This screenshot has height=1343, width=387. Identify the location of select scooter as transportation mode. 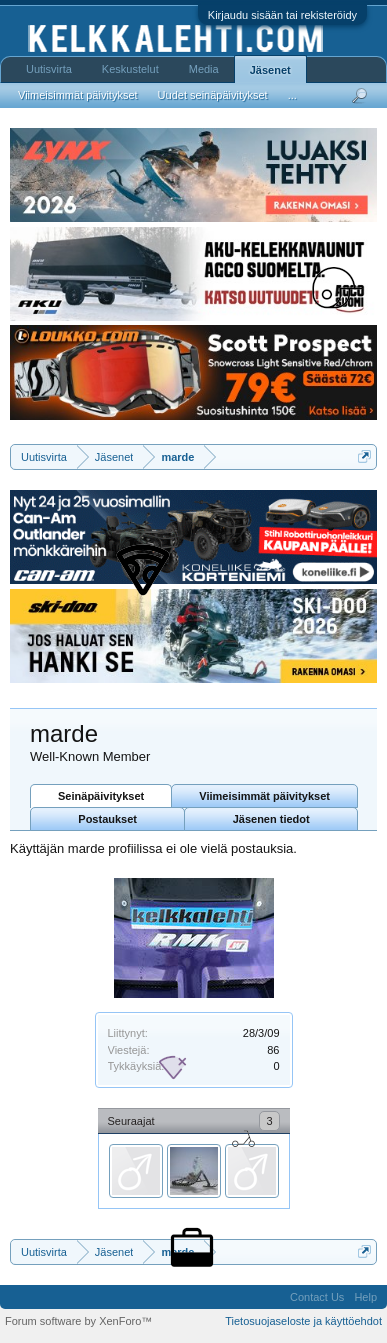
(243, 1139).